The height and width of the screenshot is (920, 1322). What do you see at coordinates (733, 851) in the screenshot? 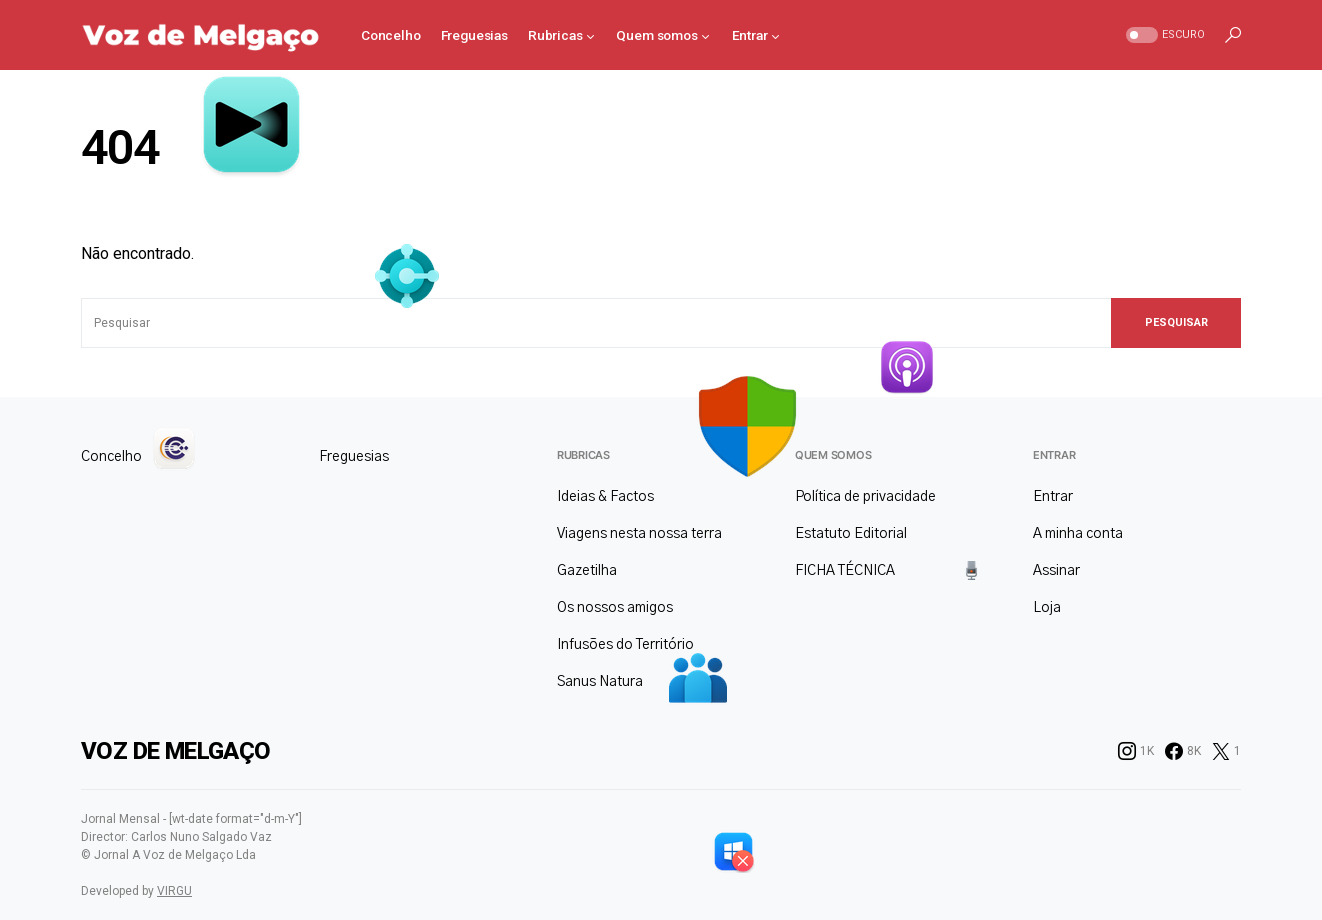
I see `uninstall windows applications running through wine` at bounding box center [733, 851].